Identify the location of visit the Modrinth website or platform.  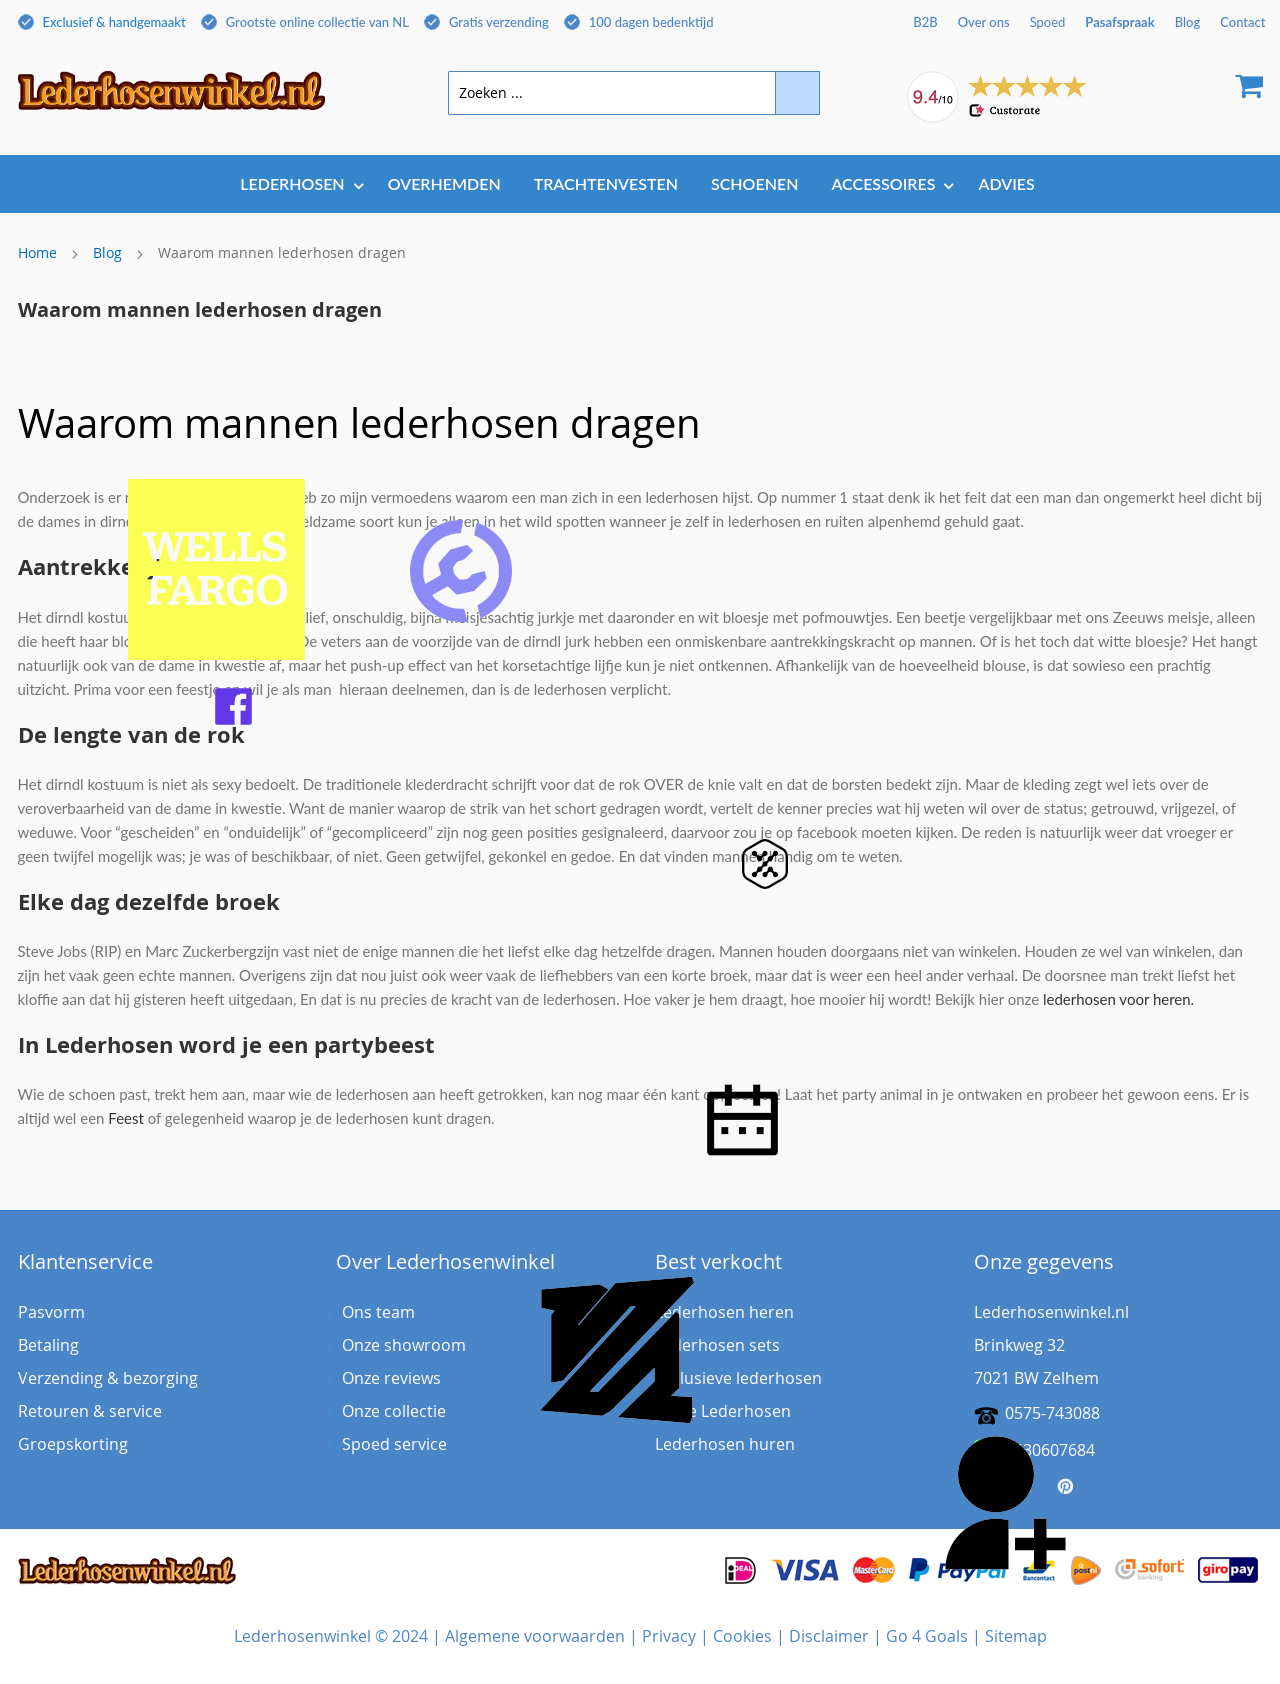
(461, 571).